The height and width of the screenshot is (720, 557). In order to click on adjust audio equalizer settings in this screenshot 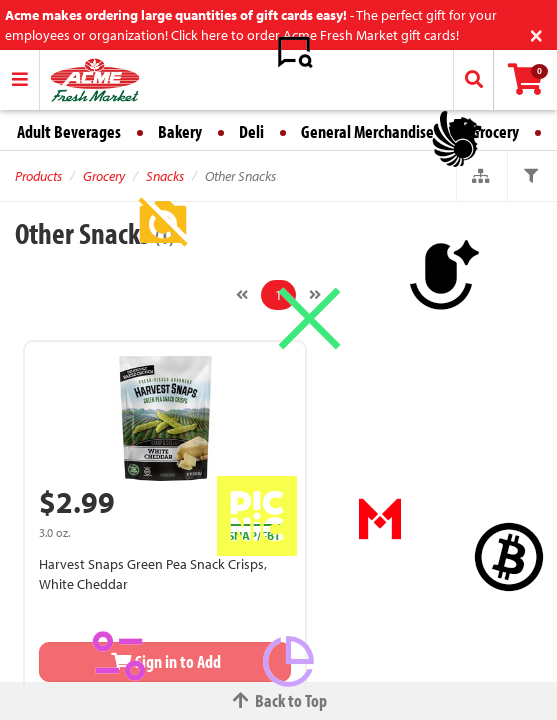, I will do `click(119, 656)`.